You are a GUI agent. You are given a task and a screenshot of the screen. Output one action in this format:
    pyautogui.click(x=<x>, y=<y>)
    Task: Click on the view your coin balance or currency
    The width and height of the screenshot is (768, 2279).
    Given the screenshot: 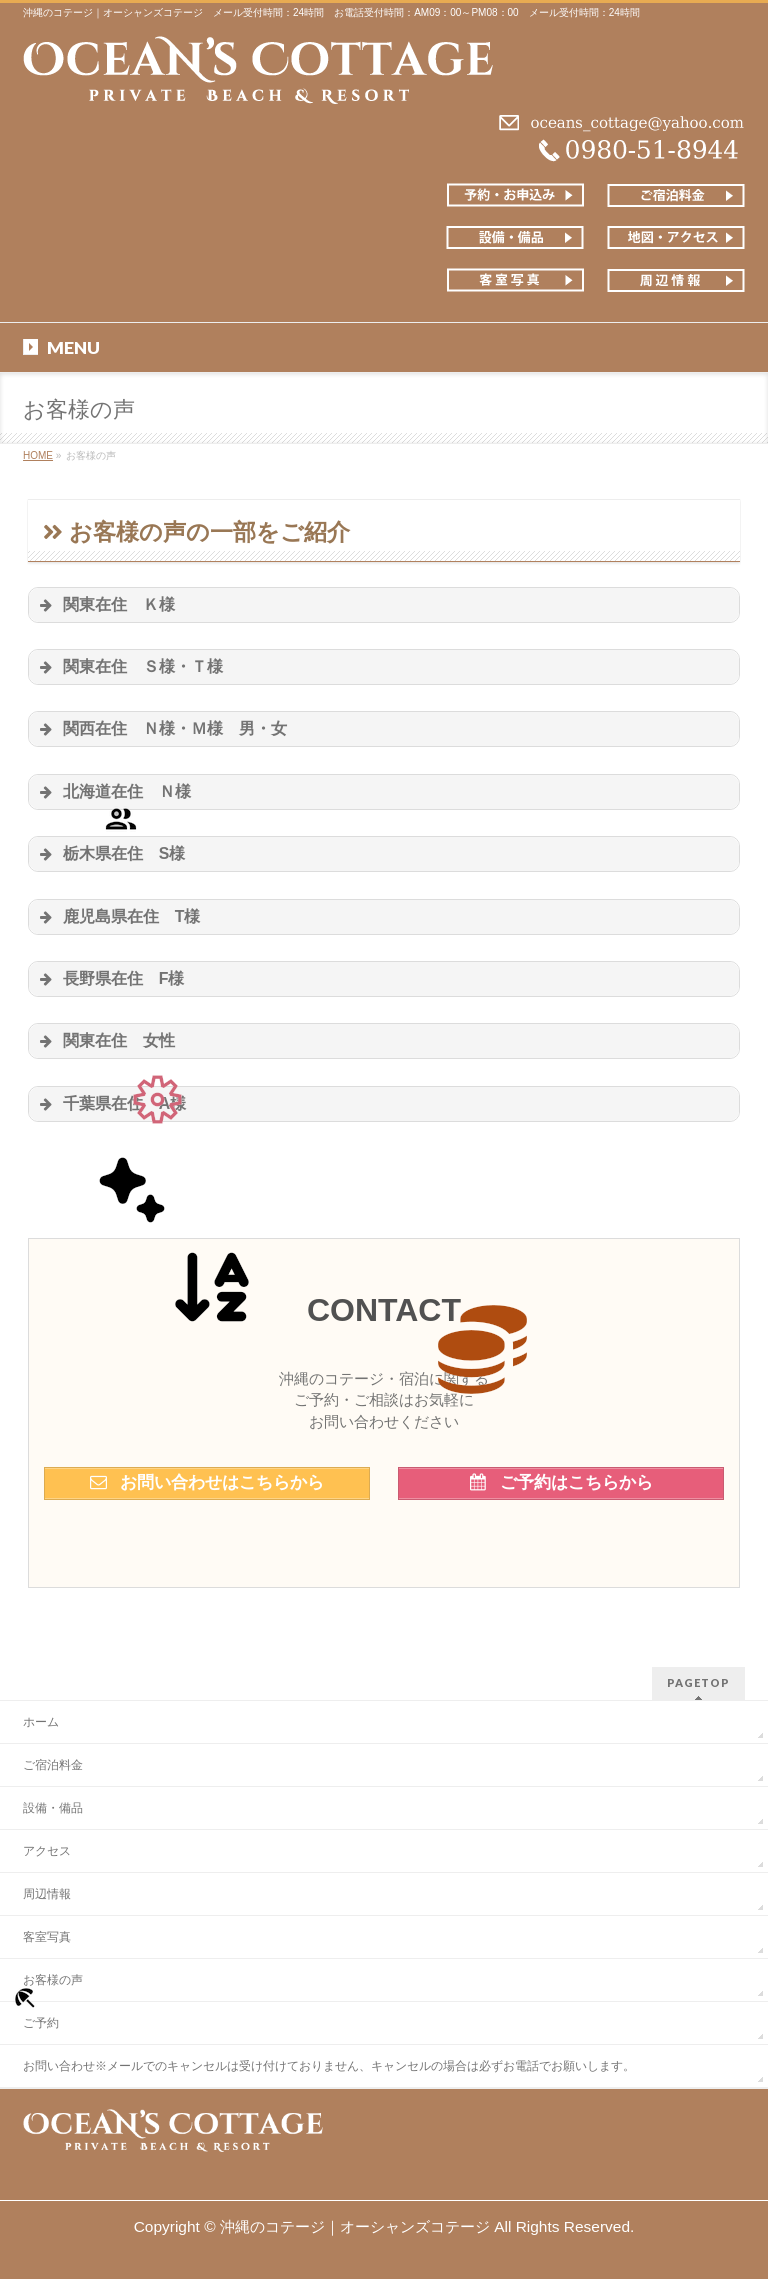 What is the action you would take?
    pyautogui.click(x=482, y=1349)
    